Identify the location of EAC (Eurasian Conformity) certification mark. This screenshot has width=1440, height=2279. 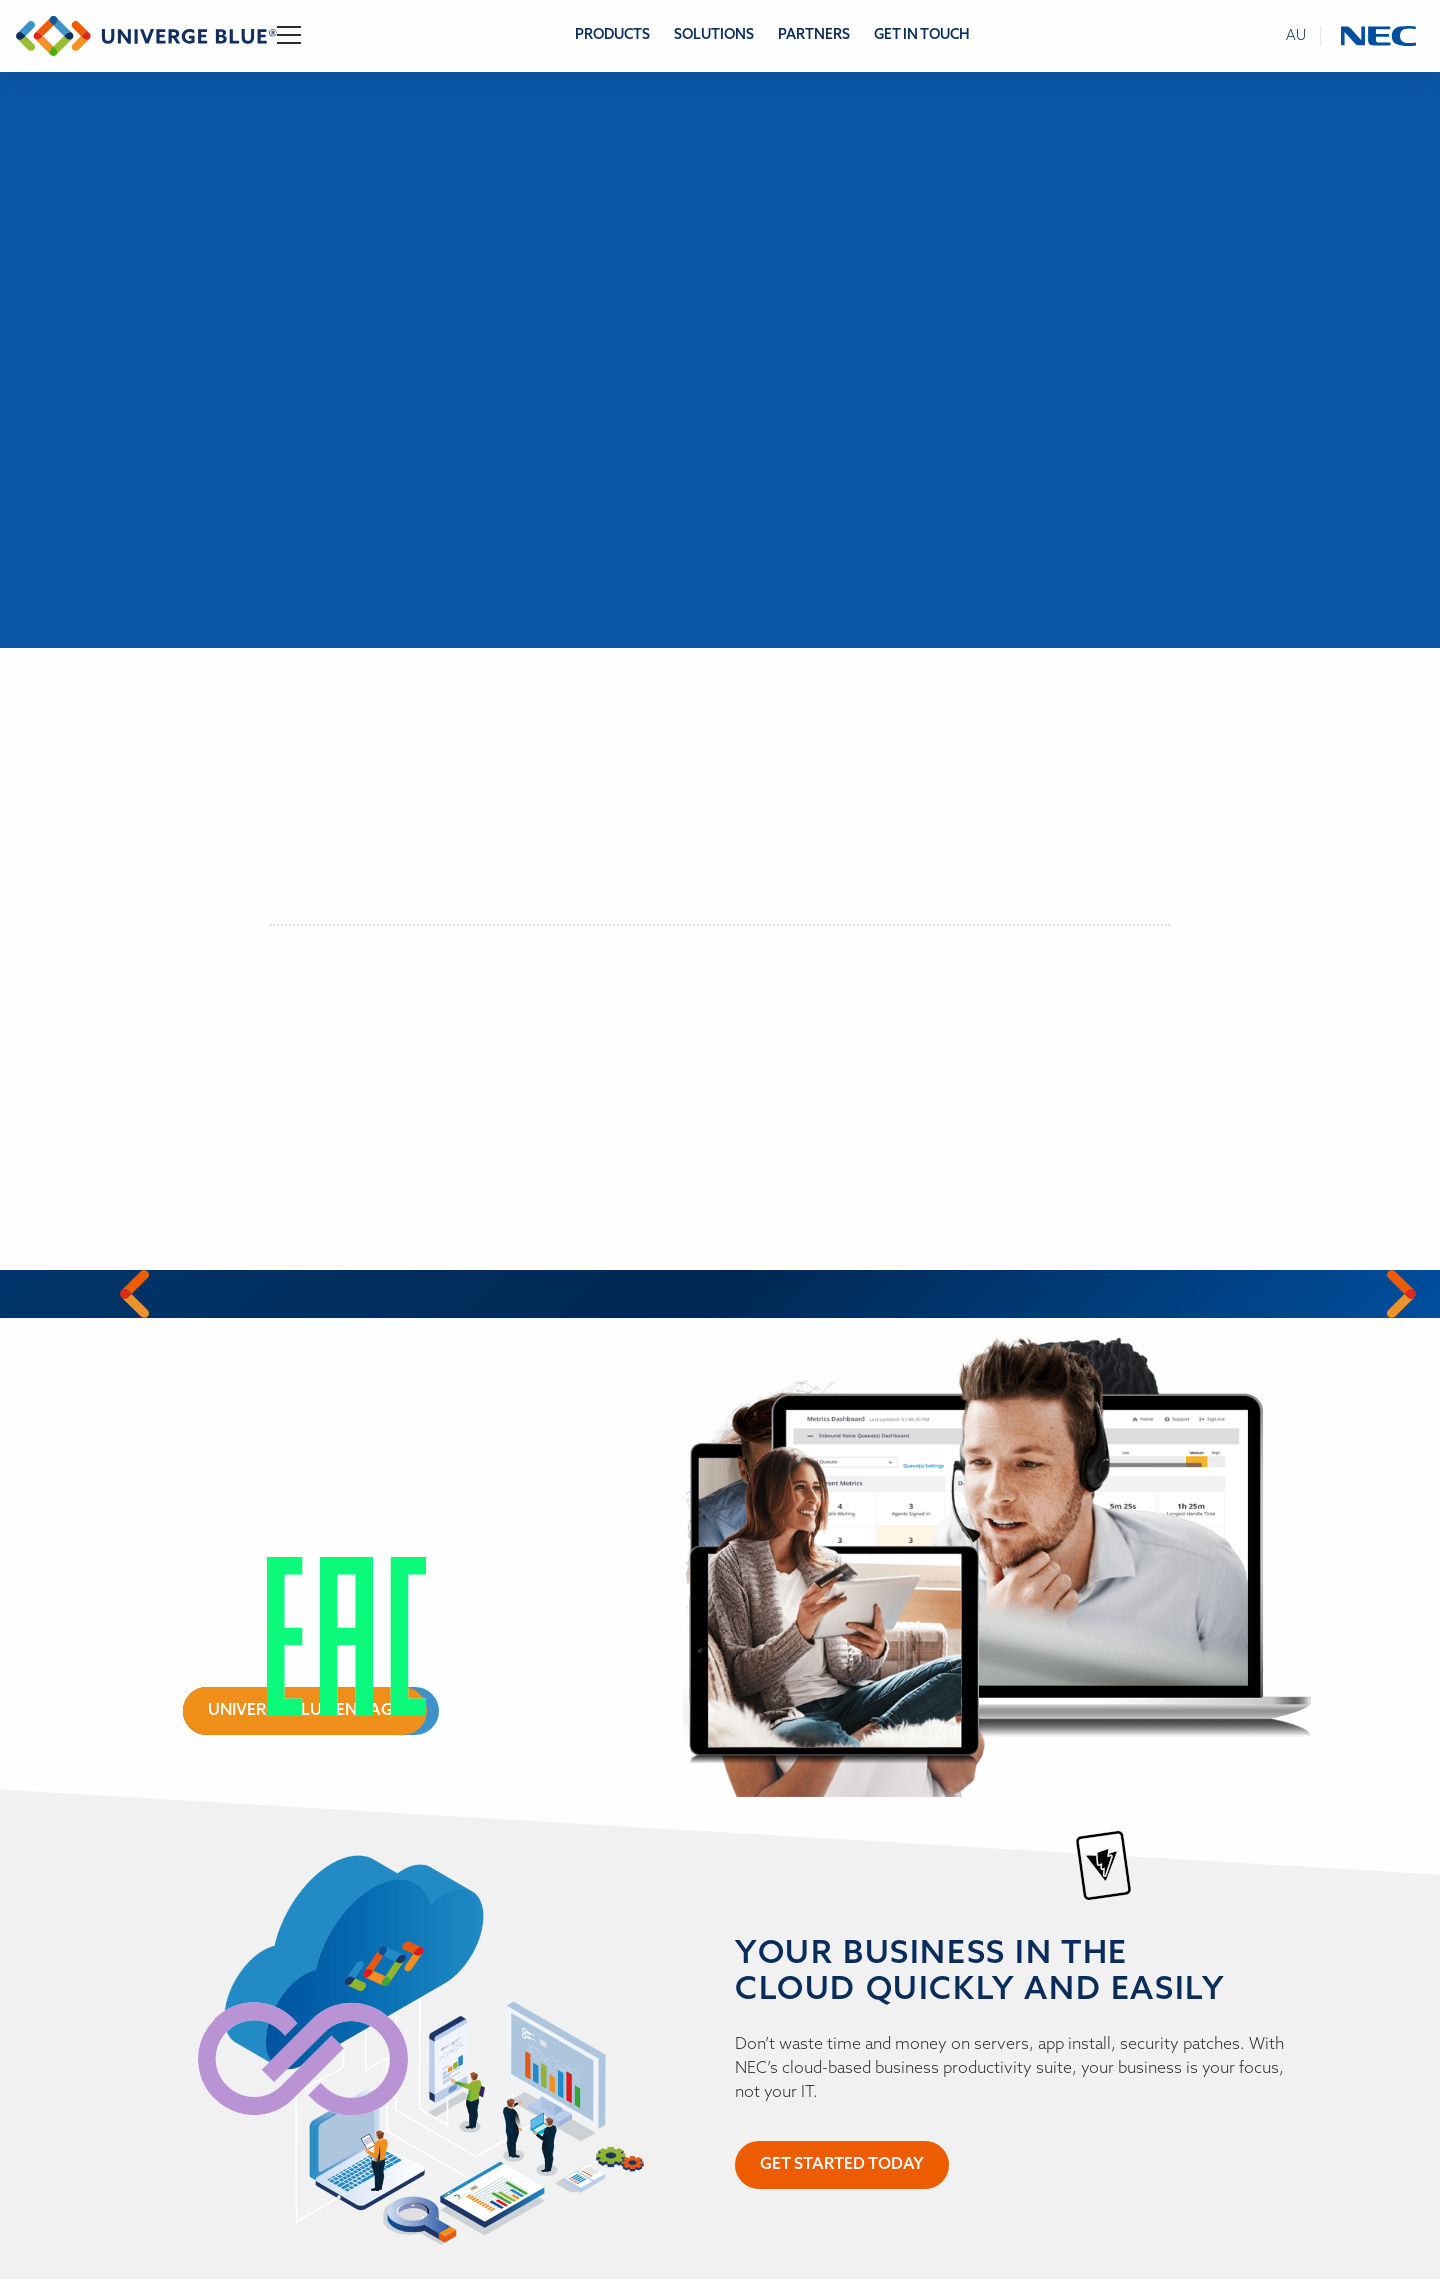
(346, 1636).